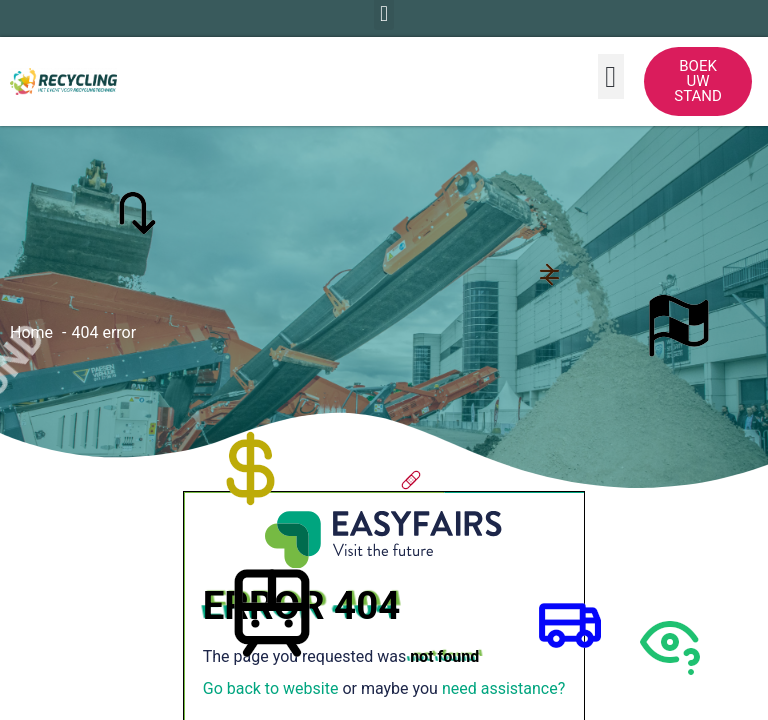 Image resolution: width=768 pixels, height=720 pixels. Describe the element at coordinates (136, 213) in the screenshot. I see `redo or repeat last action` at that location.